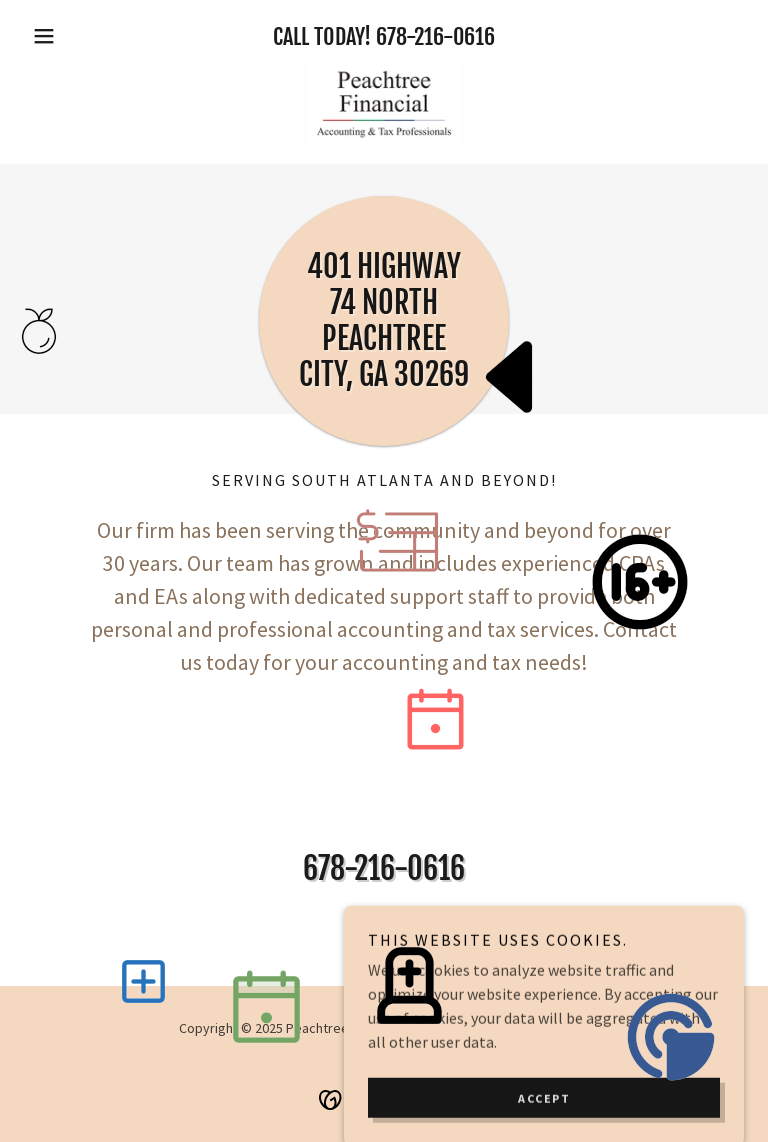  I want to click on indicates a memorial or cemetery location, so click(409, 983).